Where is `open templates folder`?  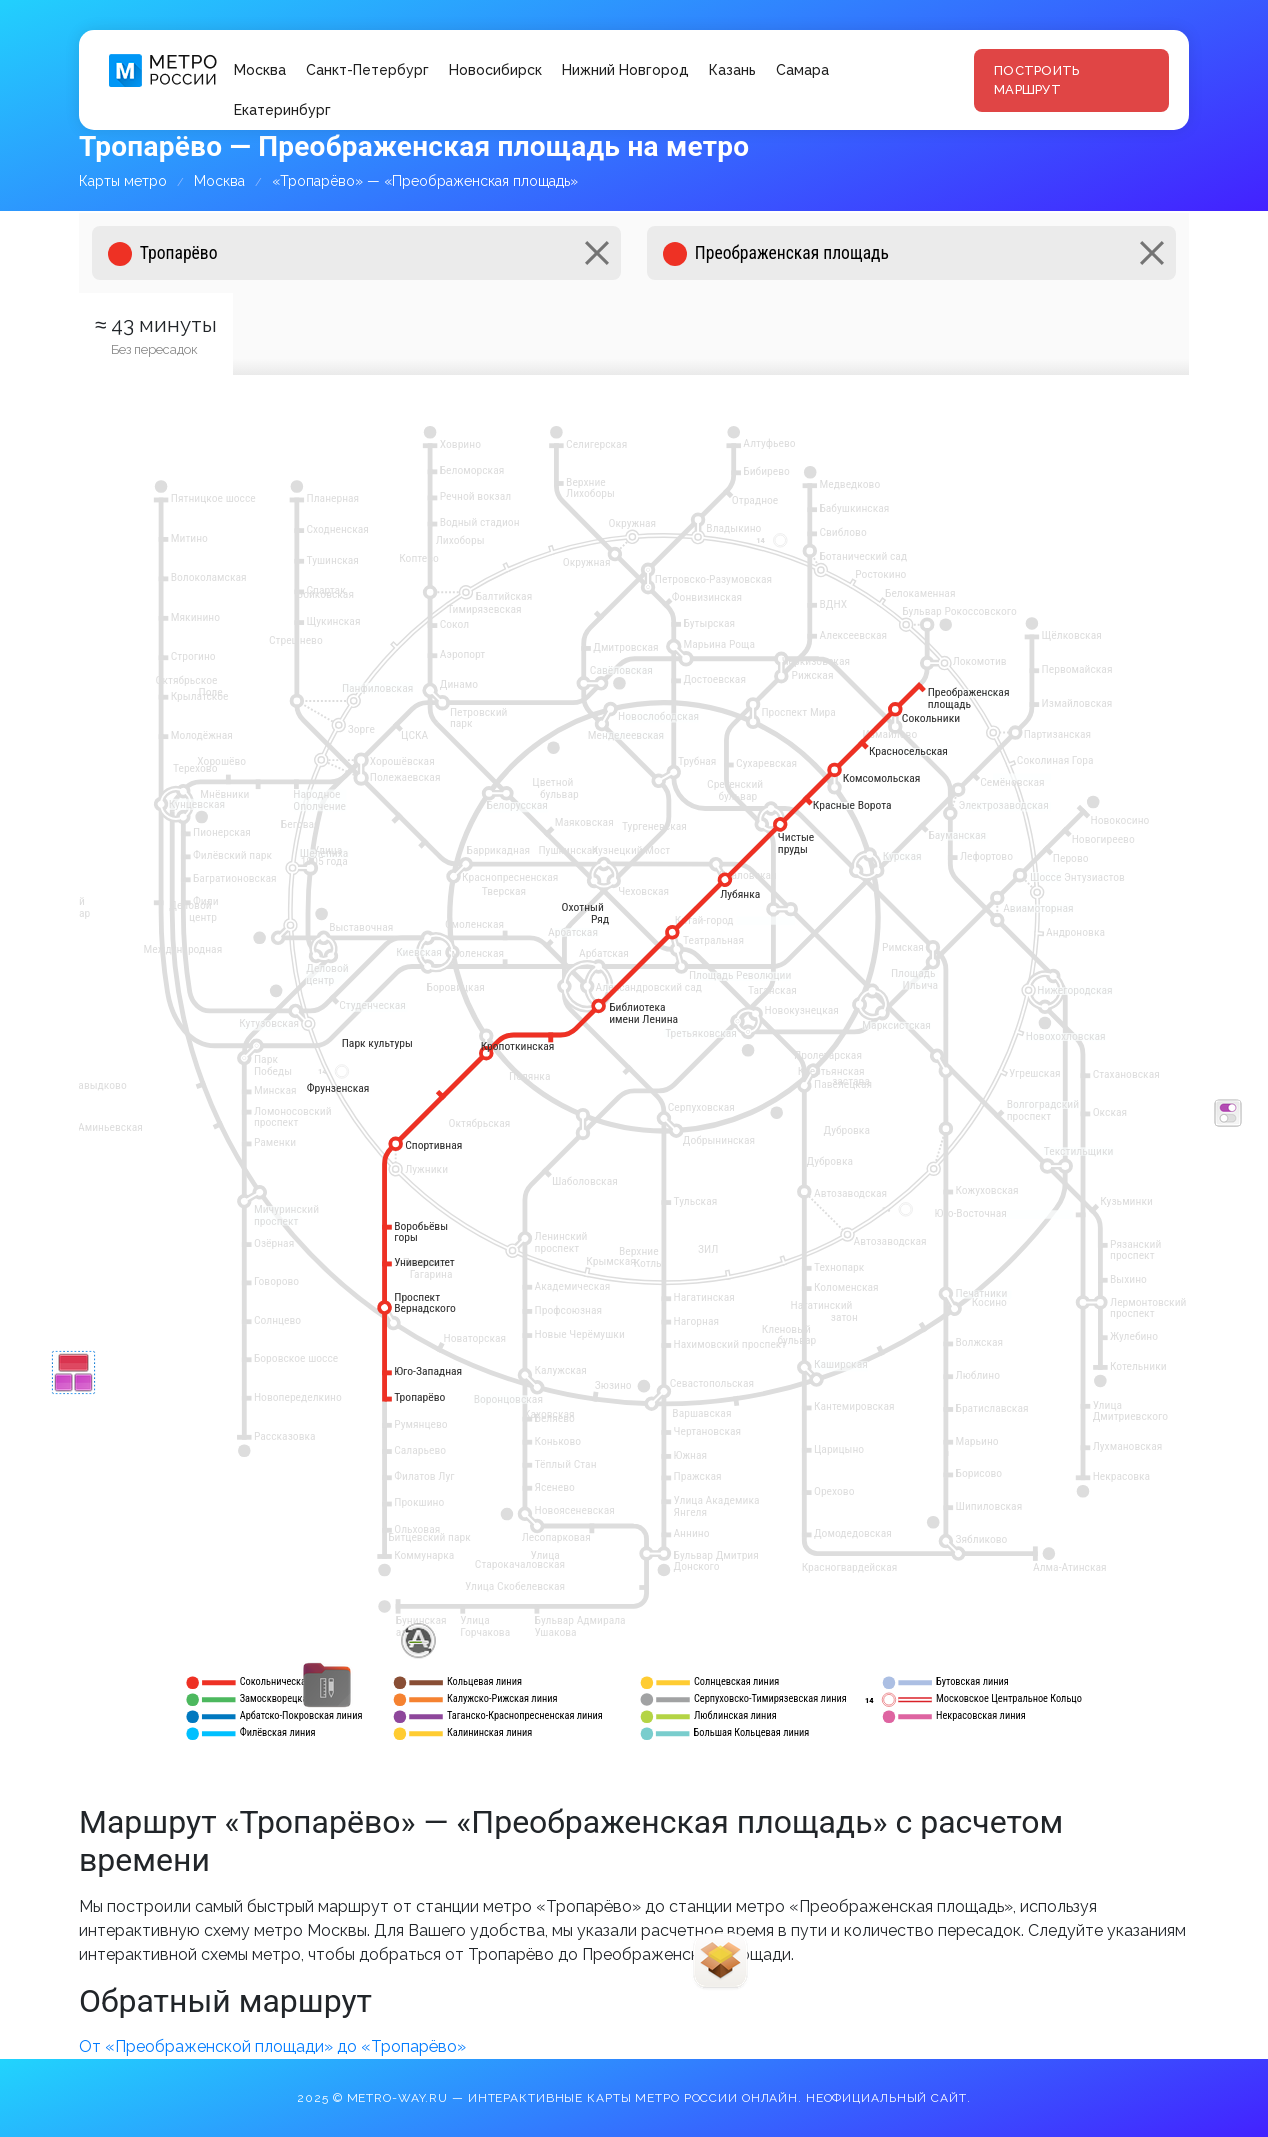
open templates folder is located at coordinates (327, 1685).